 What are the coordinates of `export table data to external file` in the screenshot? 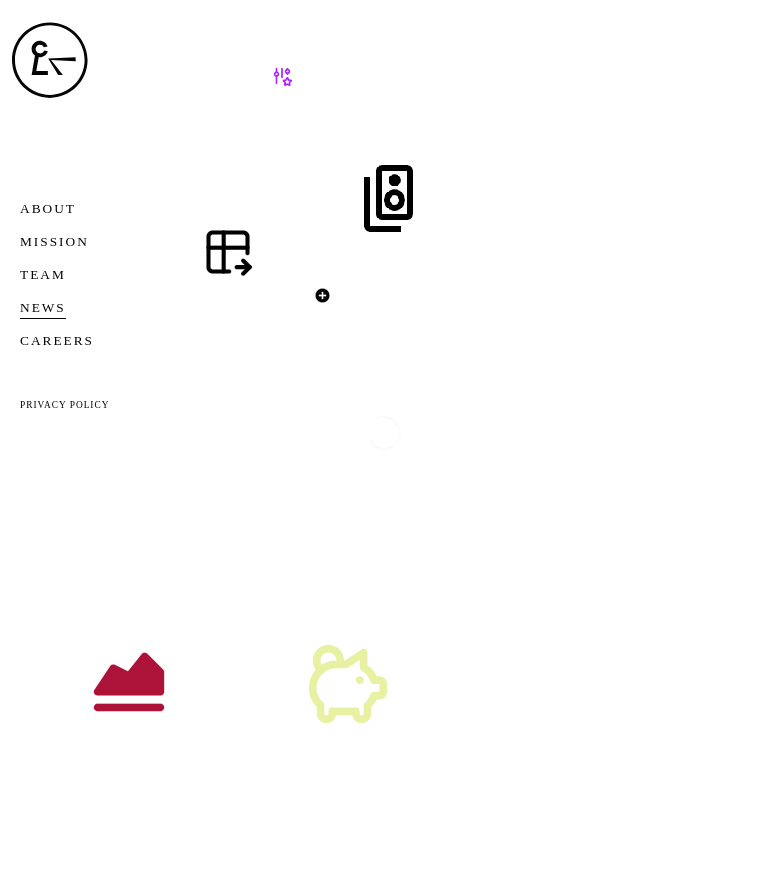 It's located at (228, 252).